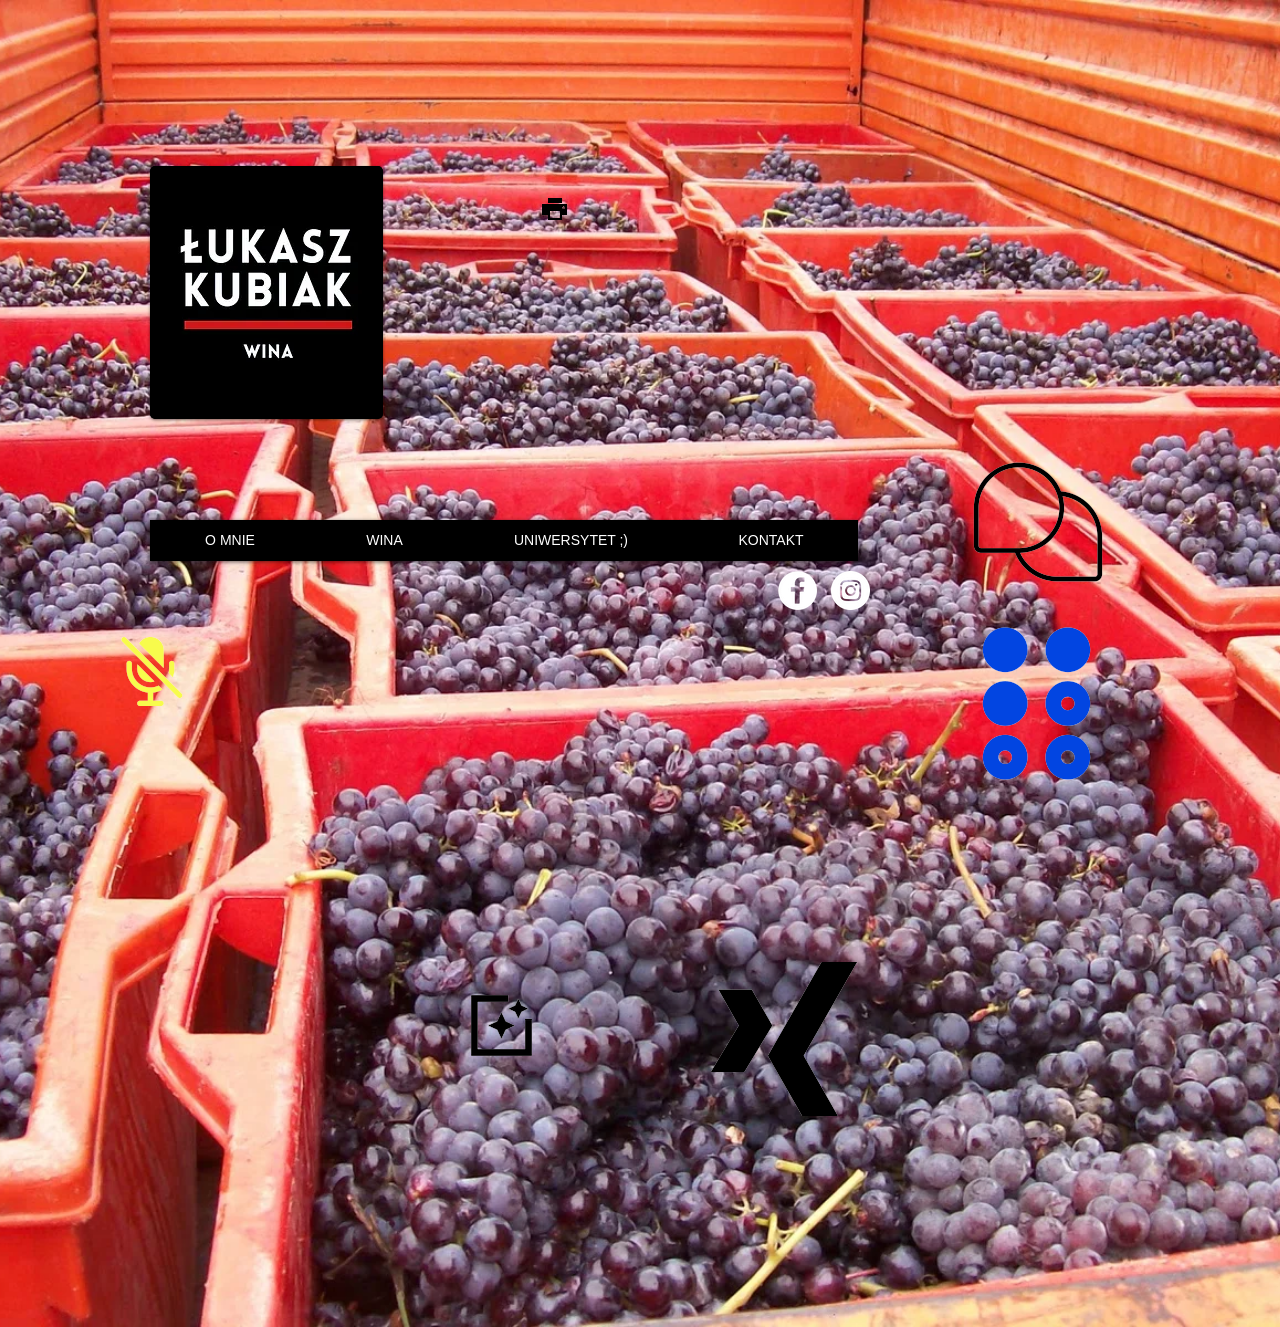  Describe the element at coordinates (784, 1039) in the screenshot. I see `visit xing professional network profile` at that location.